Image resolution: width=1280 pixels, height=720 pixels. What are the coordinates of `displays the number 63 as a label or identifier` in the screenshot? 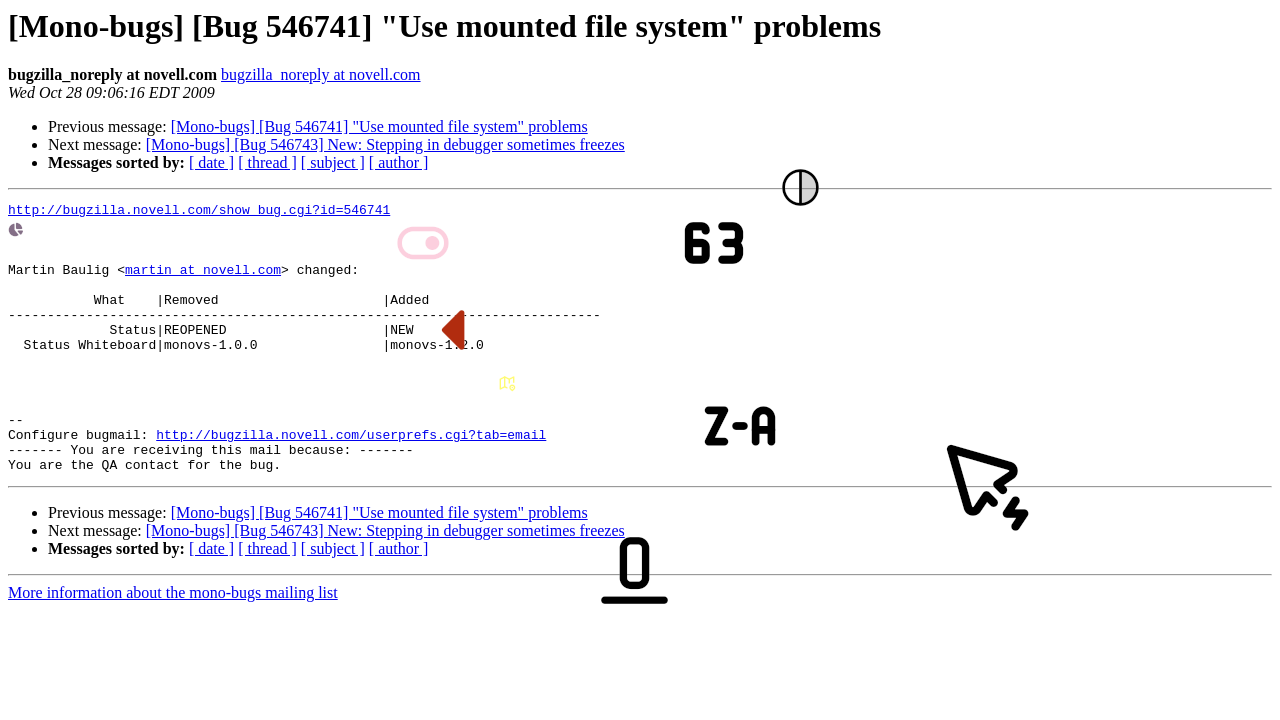 It's located at (714, 243).